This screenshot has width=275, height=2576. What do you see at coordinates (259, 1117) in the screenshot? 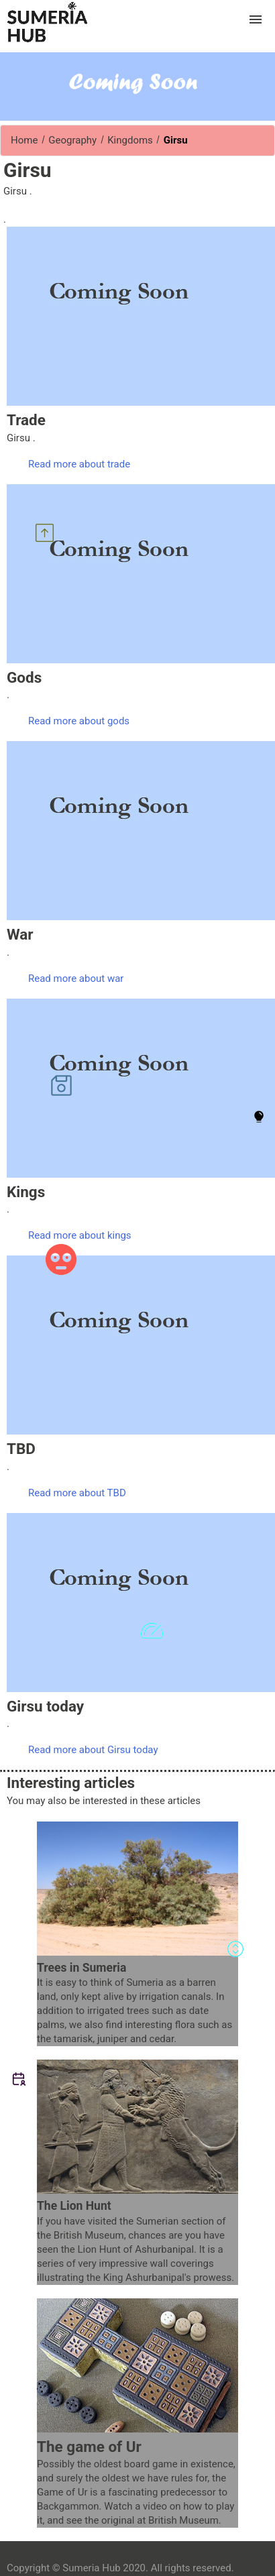
I see `view tips or helpful suggestions` at bounding box center [259, 1117].